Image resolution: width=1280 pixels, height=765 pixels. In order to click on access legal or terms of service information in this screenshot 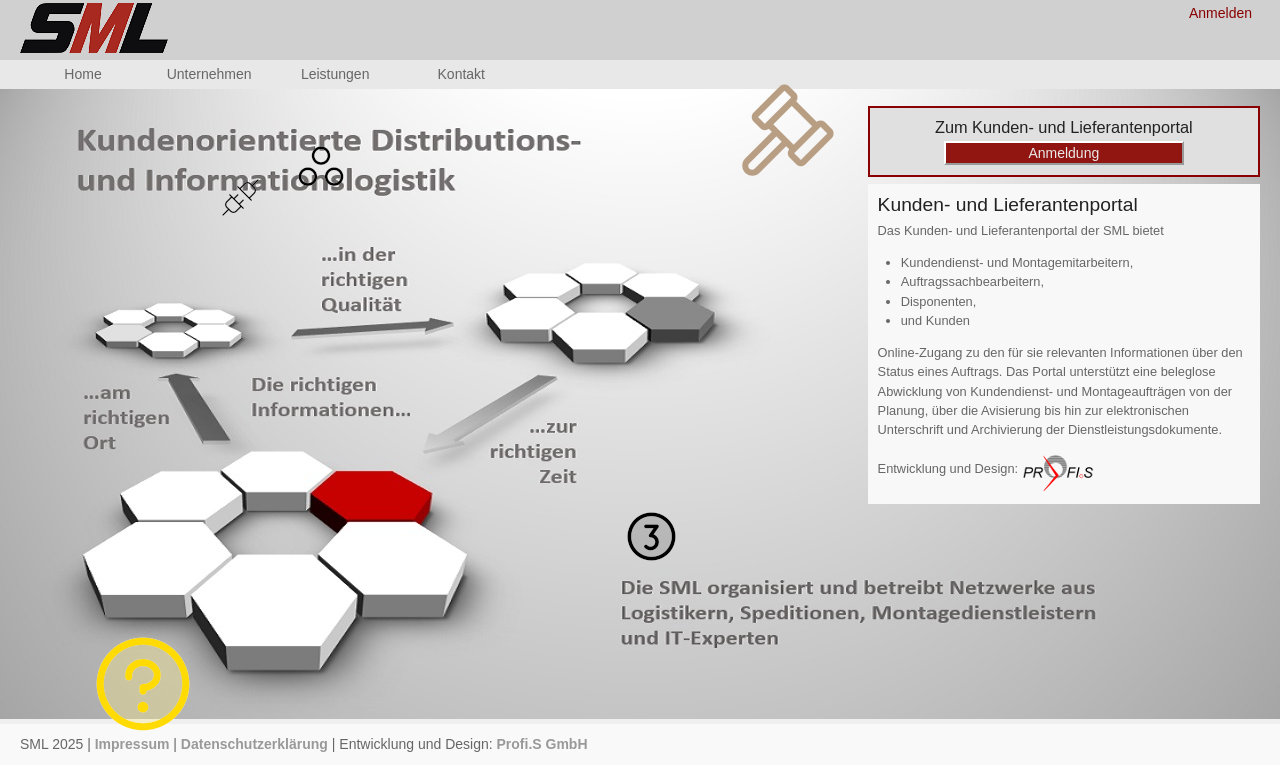, I will do `click(784, 133)`.